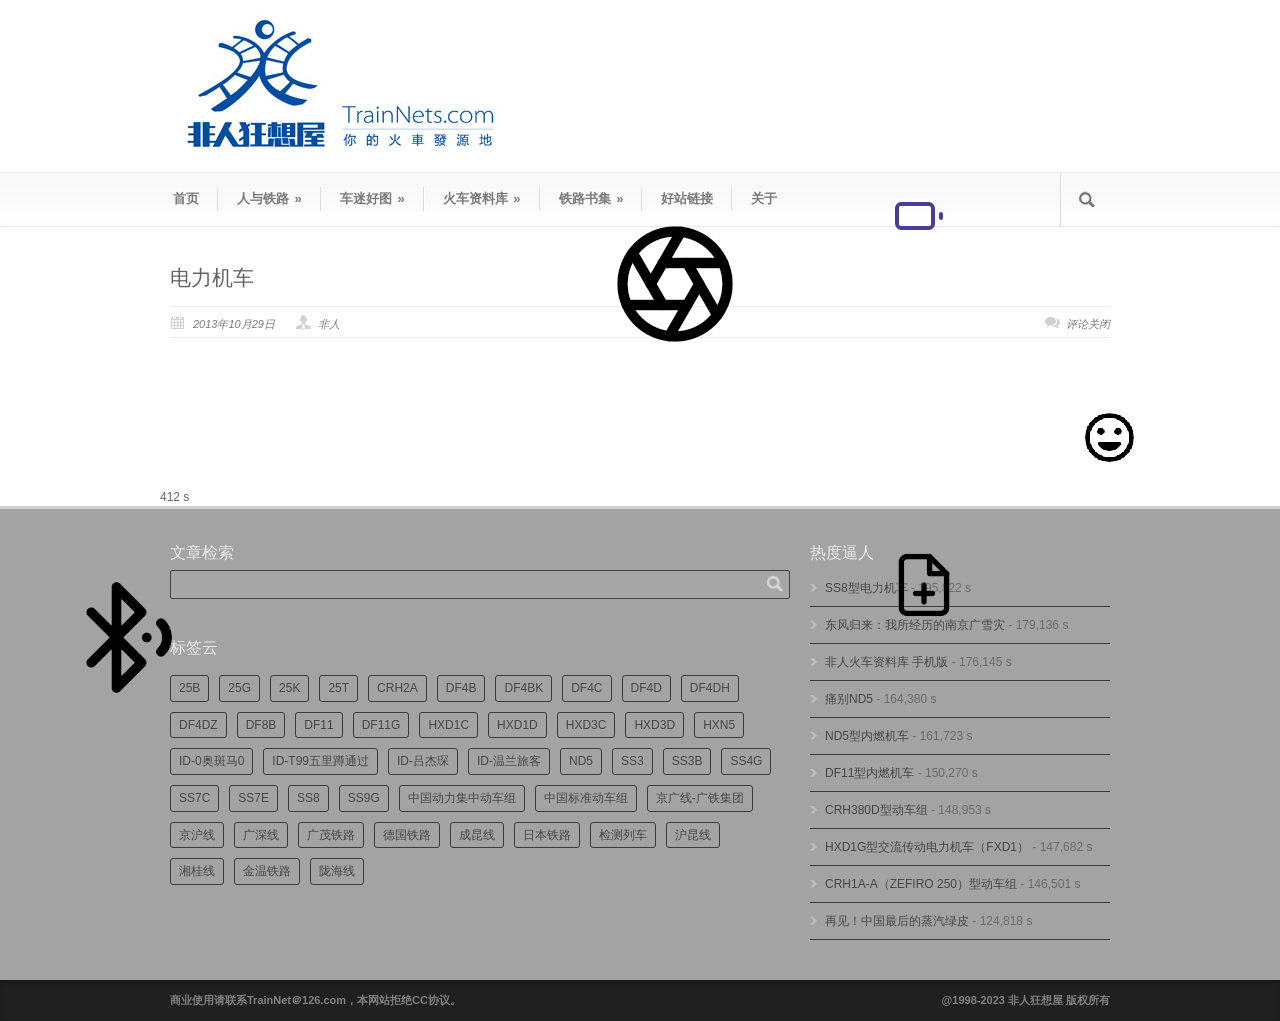 This screenshot has height=1021, width=1280. What do you see at coordinates (924, 585) in the screenshot?
I see `create a new file` at bounding box center [924, 585].